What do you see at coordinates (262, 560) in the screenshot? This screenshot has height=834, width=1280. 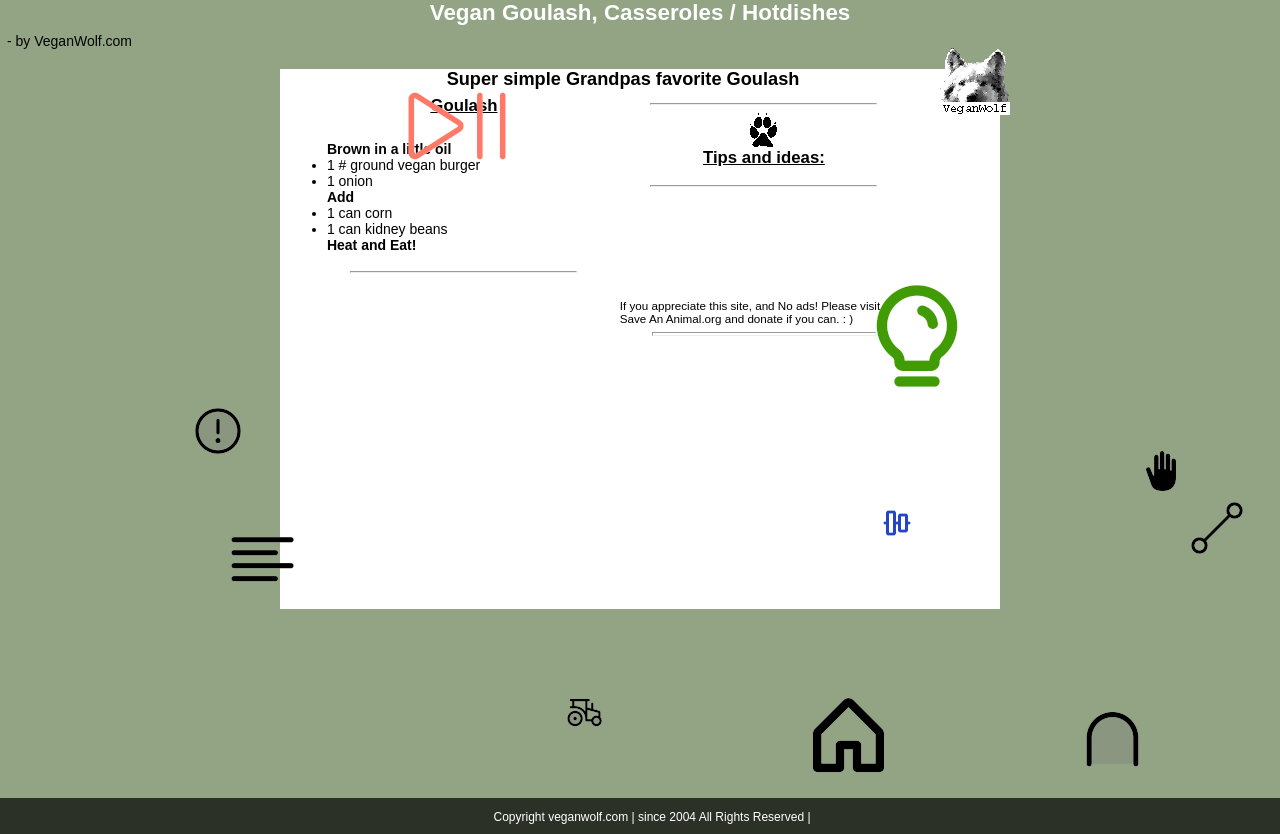 I see `align text to the left` at bounding box center [262, 560].